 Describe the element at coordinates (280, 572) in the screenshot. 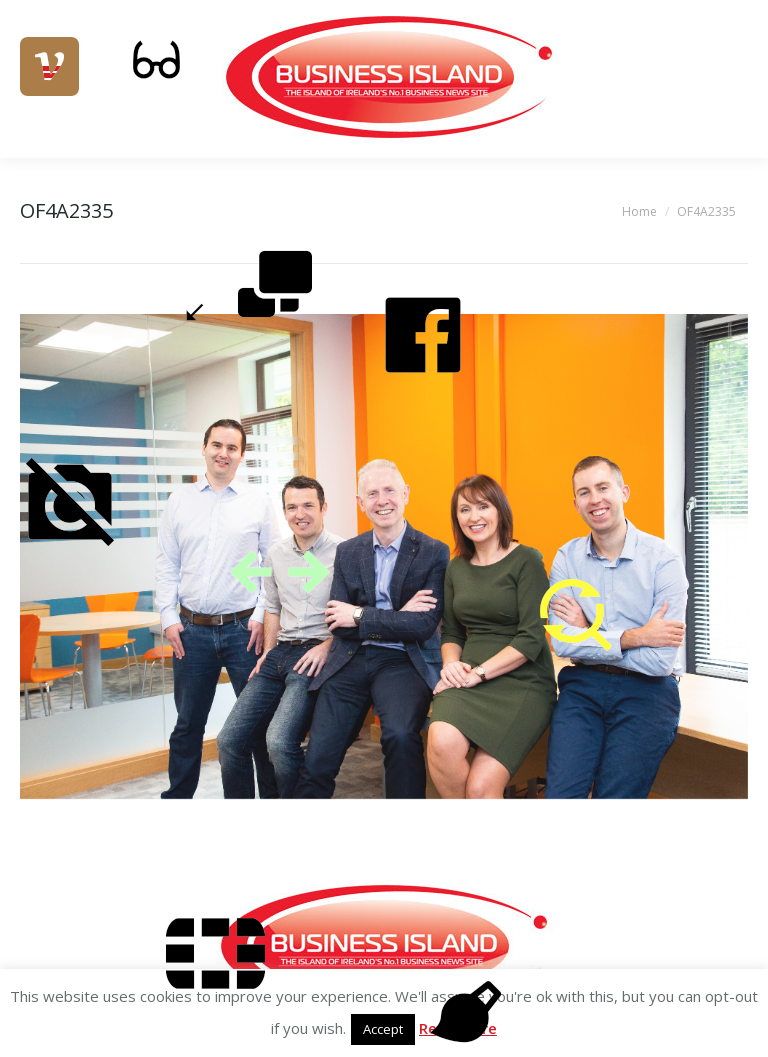

I see `expand content horizontally` at that location.